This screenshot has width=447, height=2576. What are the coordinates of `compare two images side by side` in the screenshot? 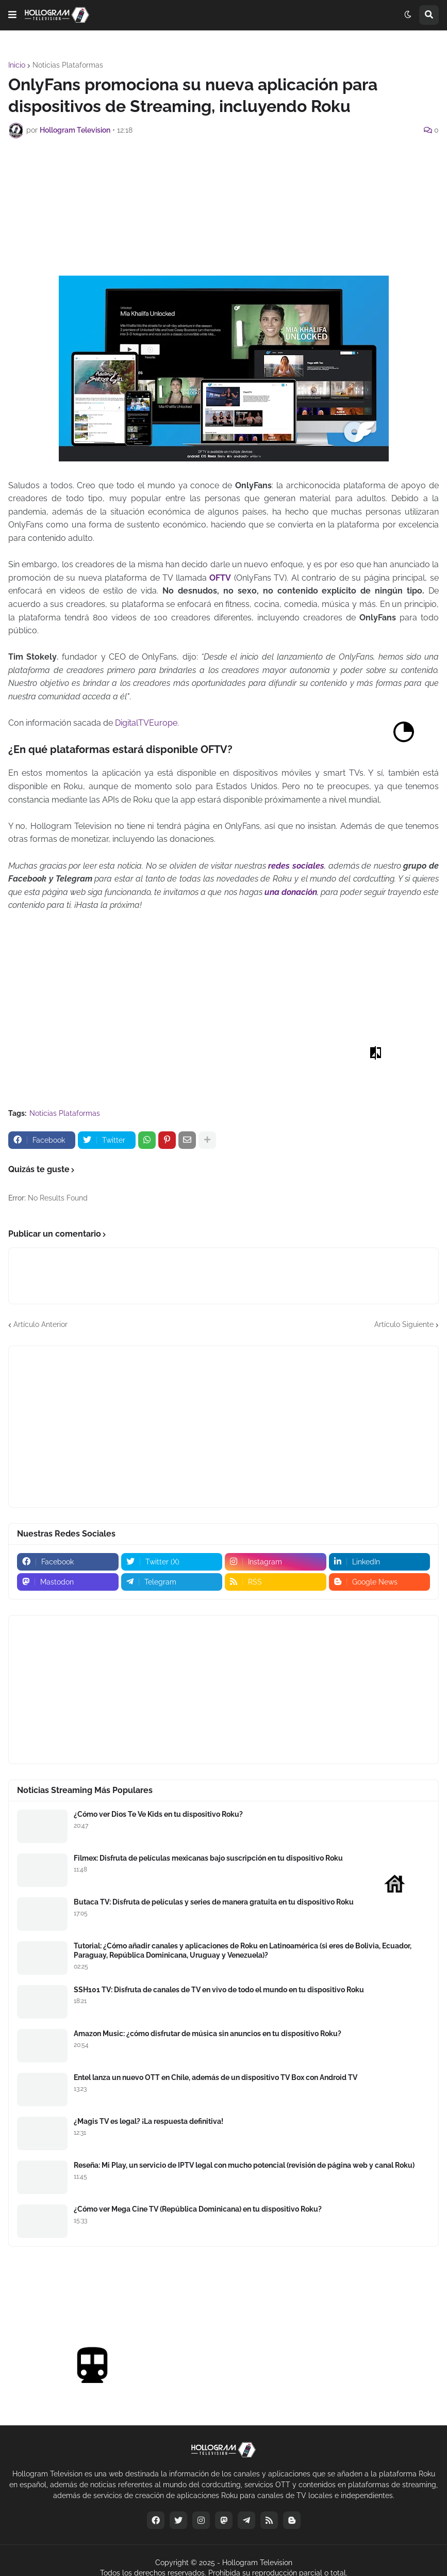 It's located at (376, 1053).